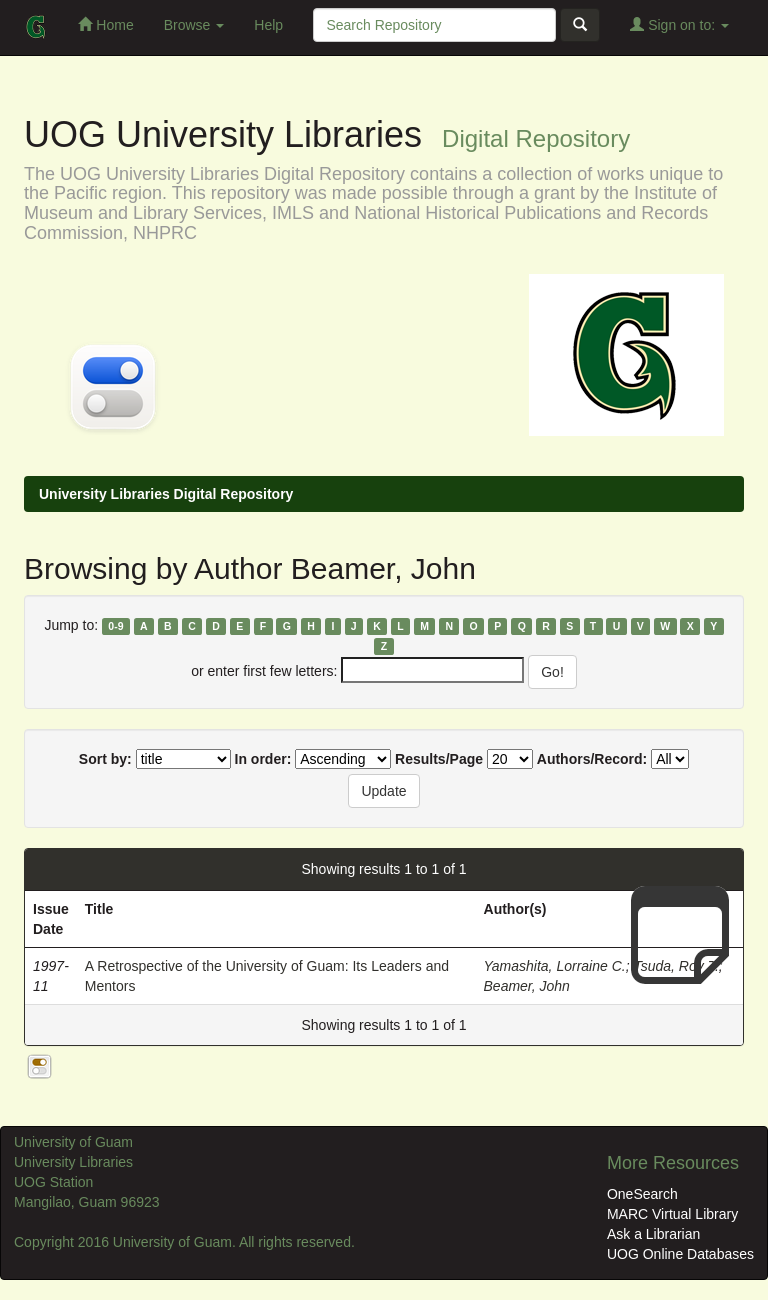  I want to click on open system tweaks or settings customization, so click(39, 1066).